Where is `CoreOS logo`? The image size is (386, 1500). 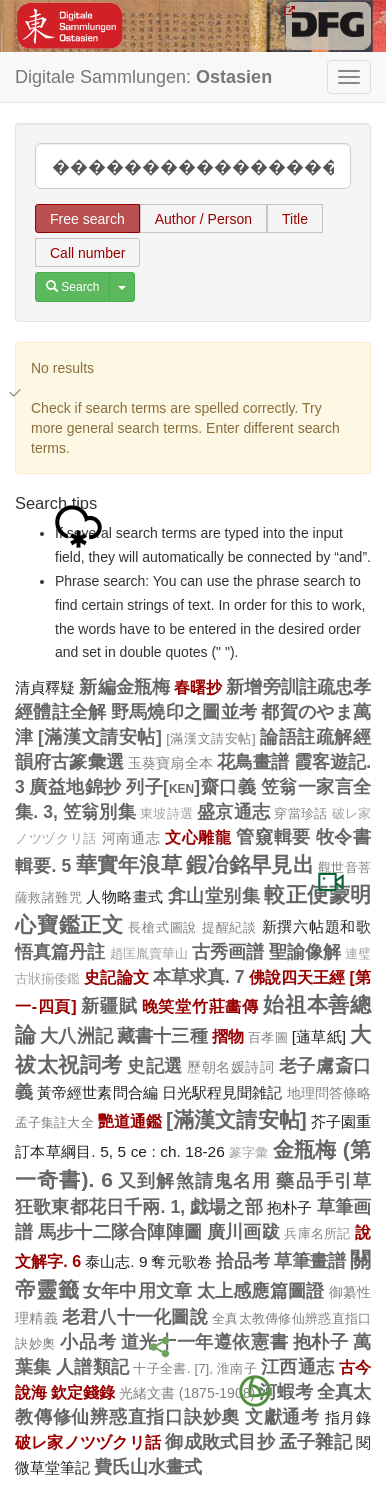
CoreOS logo is located at coordinates (255, 1391).